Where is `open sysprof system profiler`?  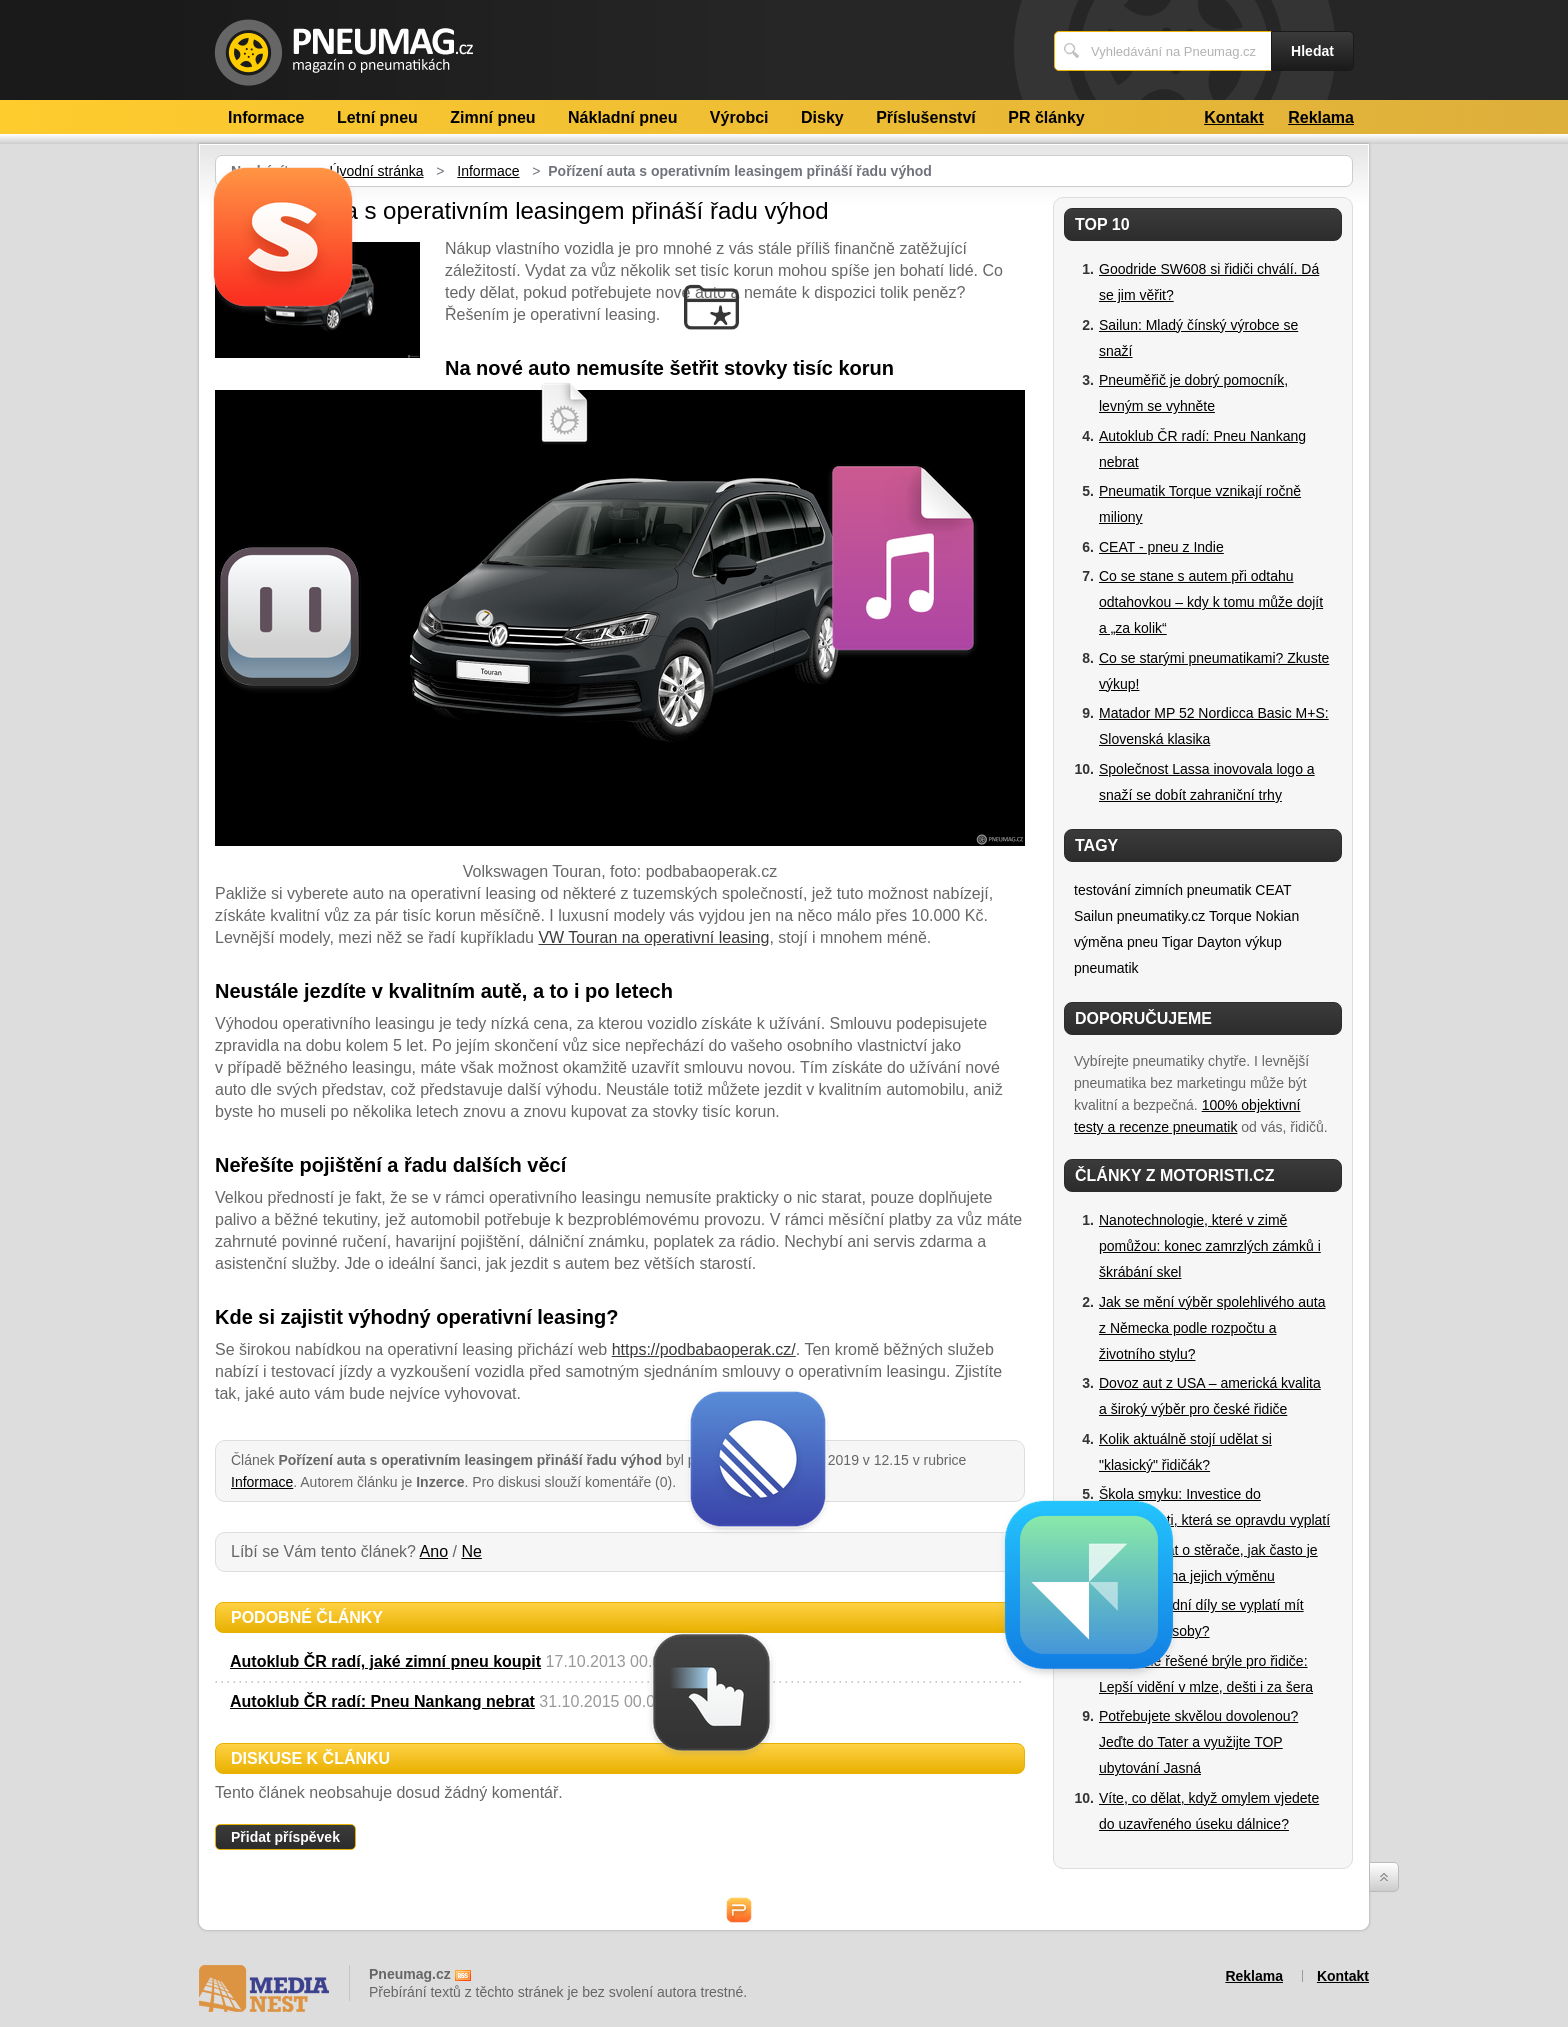
open sysprof system profiler is located at coordinates (484, 618).